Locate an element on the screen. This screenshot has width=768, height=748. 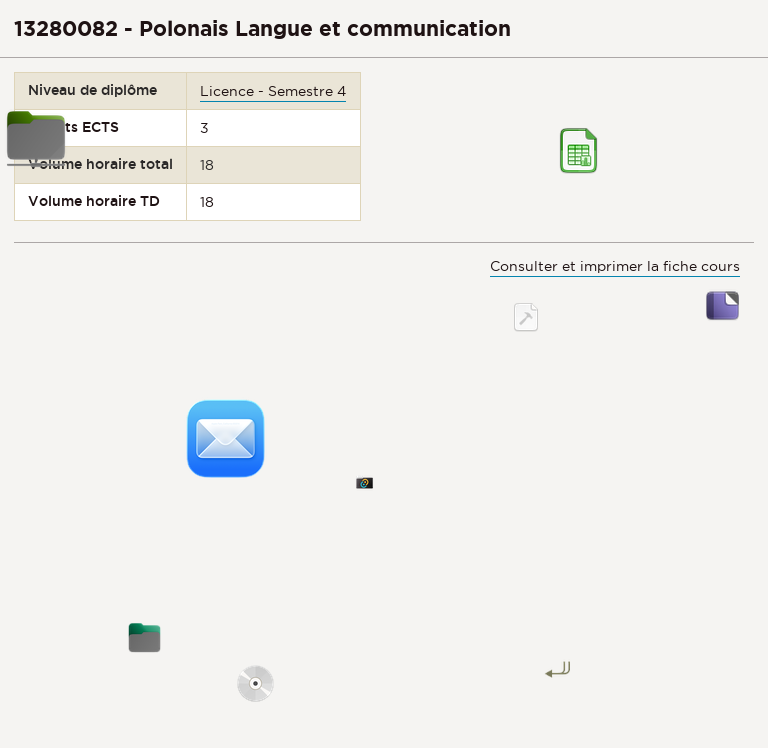
reply to all recipients of an email is located at coordinates (557, 668).